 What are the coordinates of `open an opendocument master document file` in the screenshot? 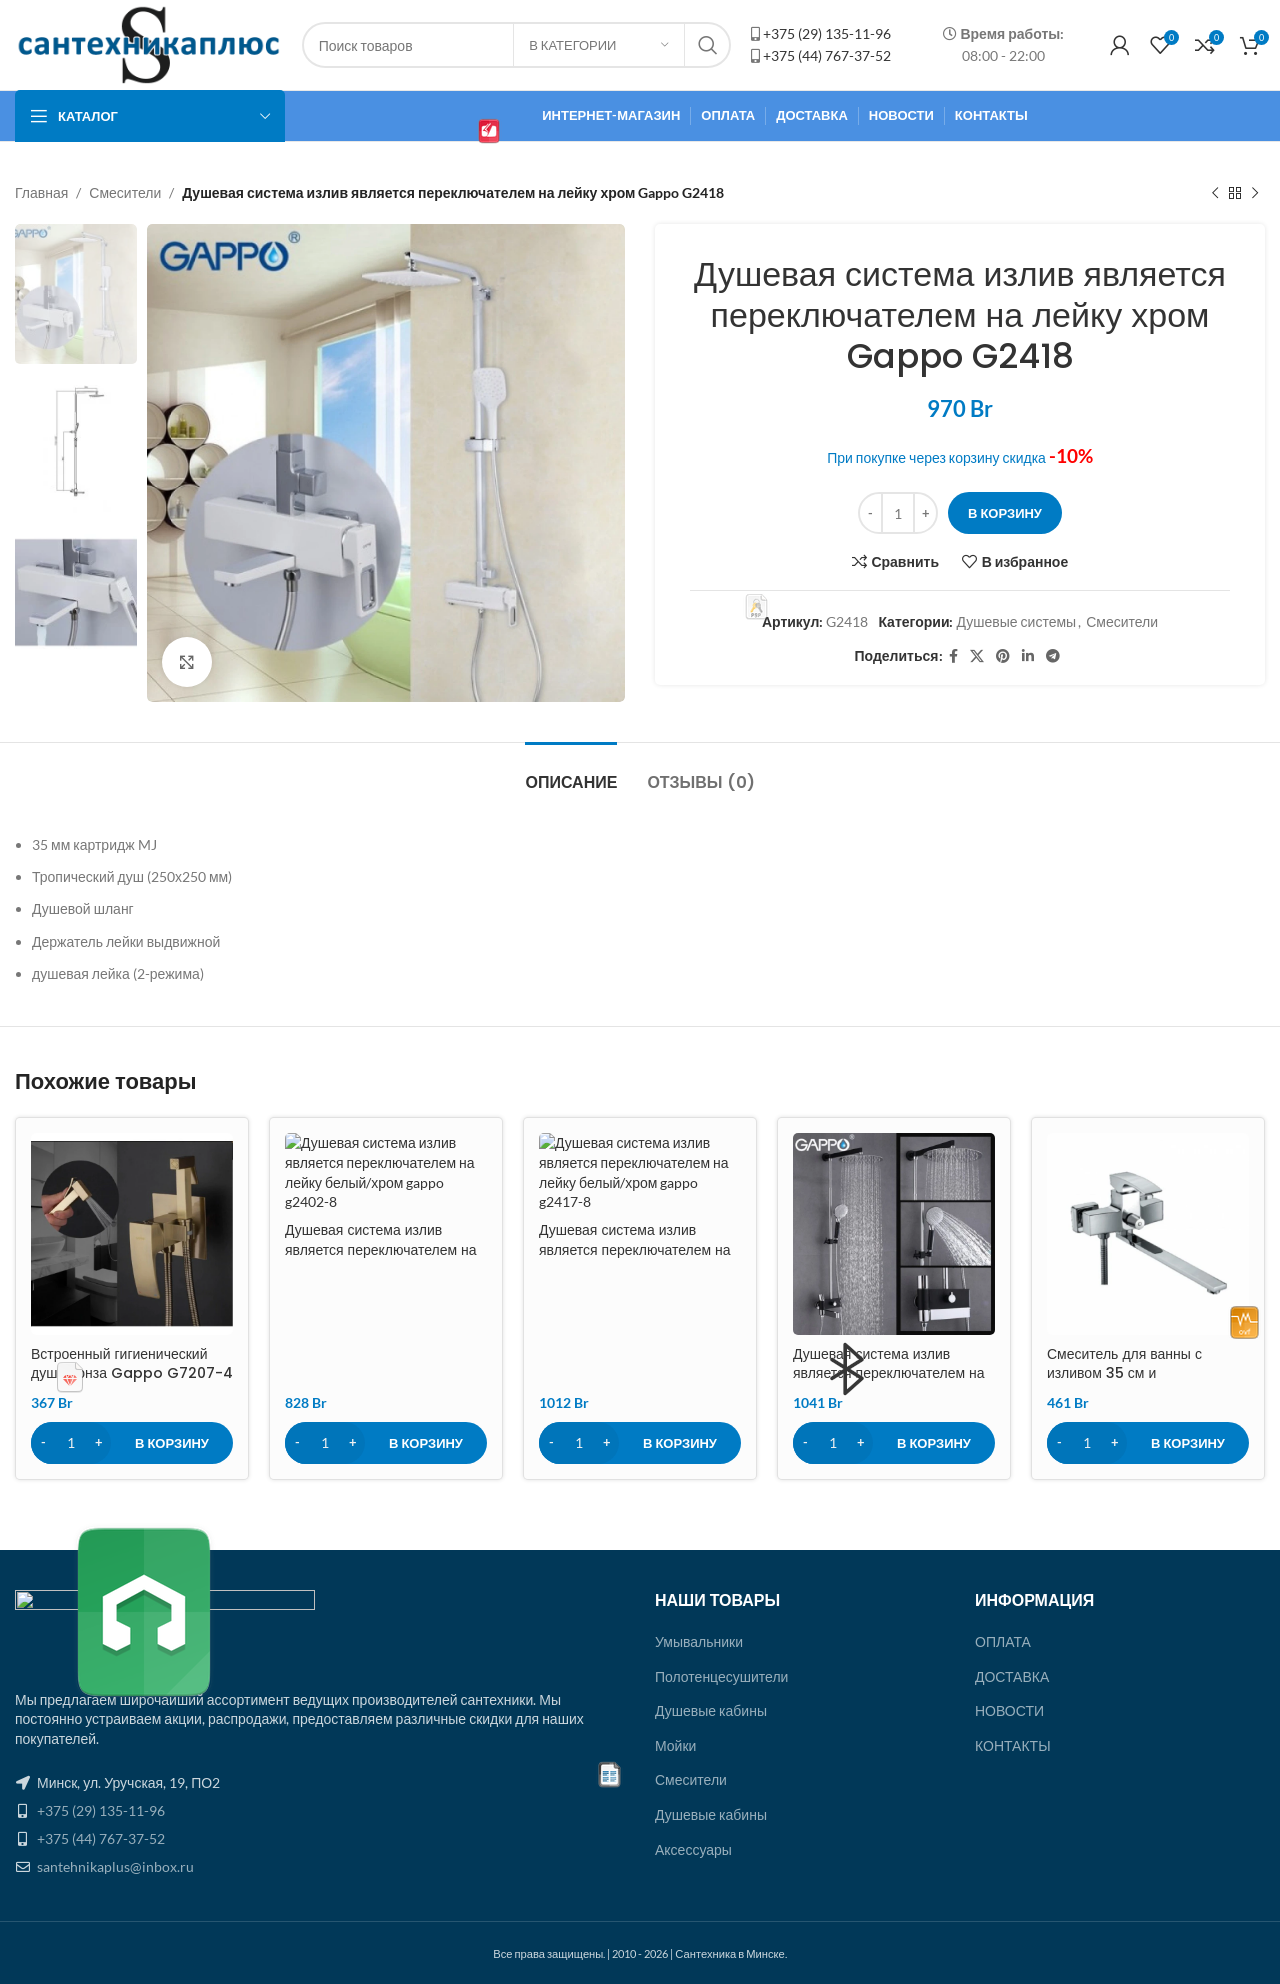 It's located at (609, 1774).